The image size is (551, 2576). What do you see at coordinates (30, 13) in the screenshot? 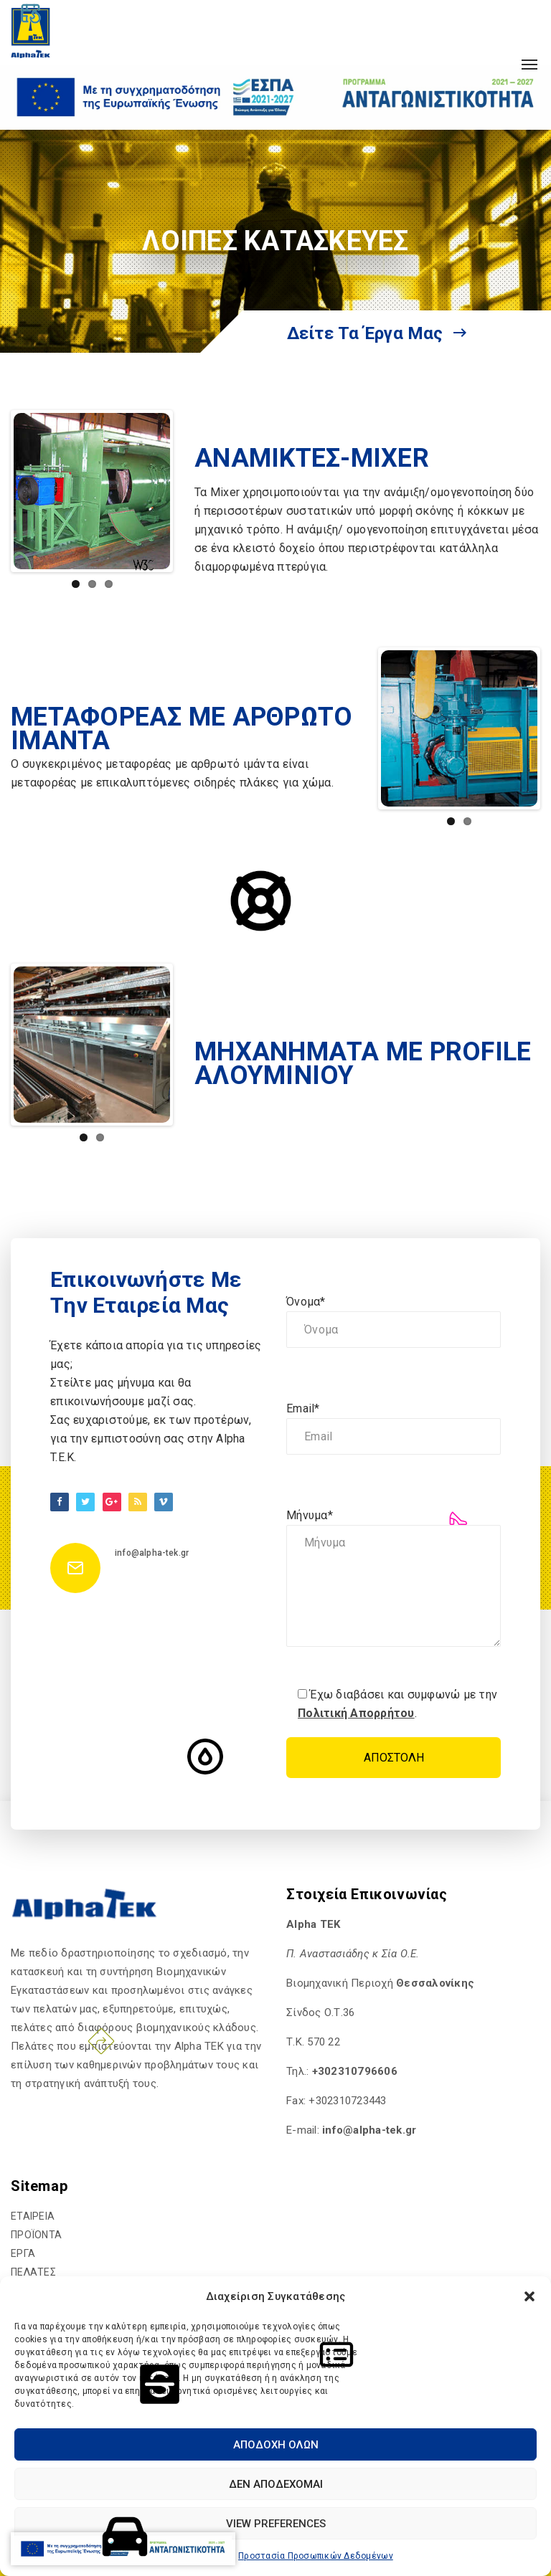
I see `firewall security settings` at bounding box center [30, 13].